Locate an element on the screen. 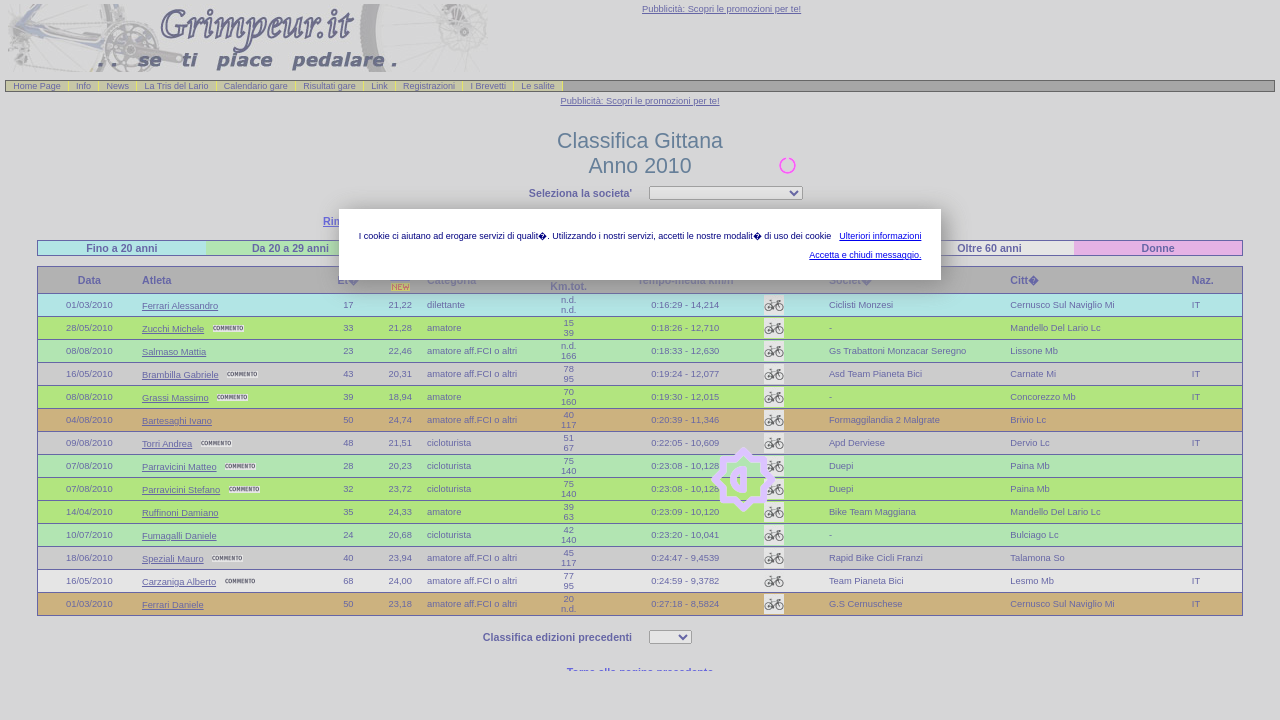 The height and width of the screenshot is (720, 1280). adjust screen brightness is located at coordinates (743, 479).